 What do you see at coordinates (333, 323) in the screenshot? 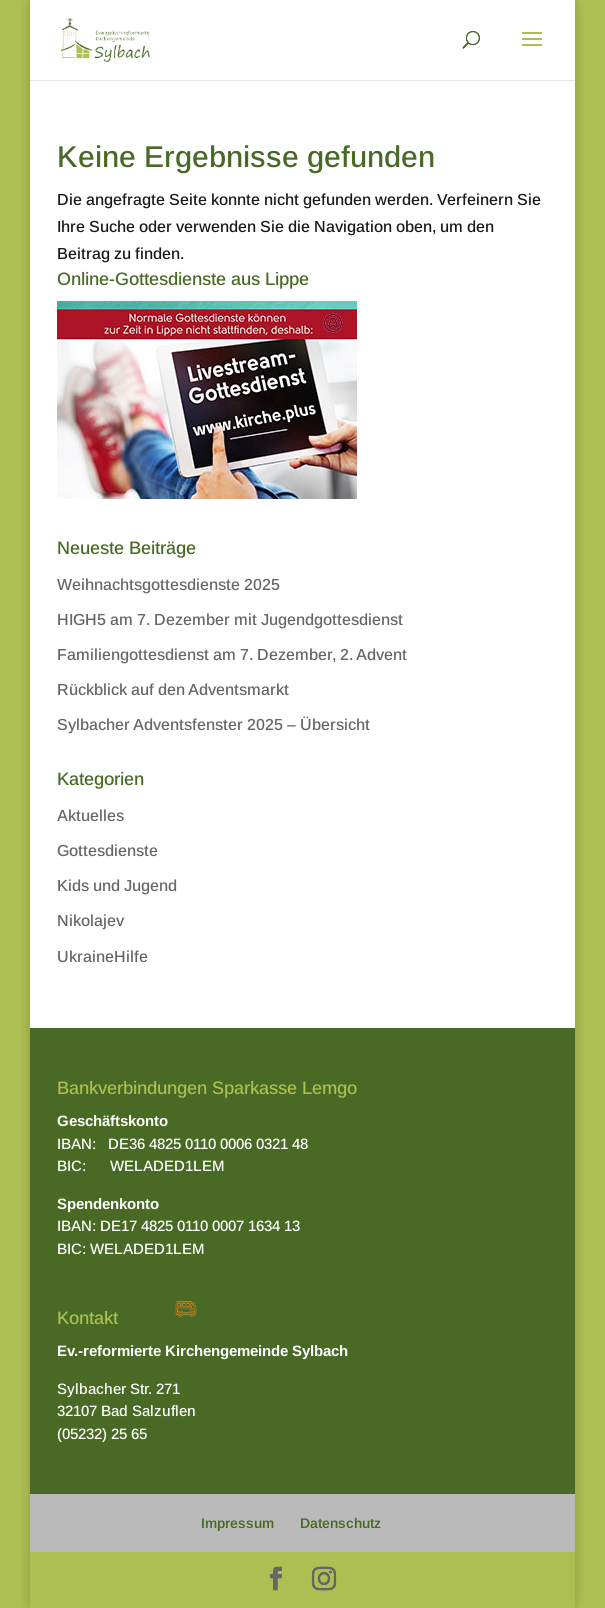
I see `sign in with OAuth authentication` at bounding box center [333, 323].